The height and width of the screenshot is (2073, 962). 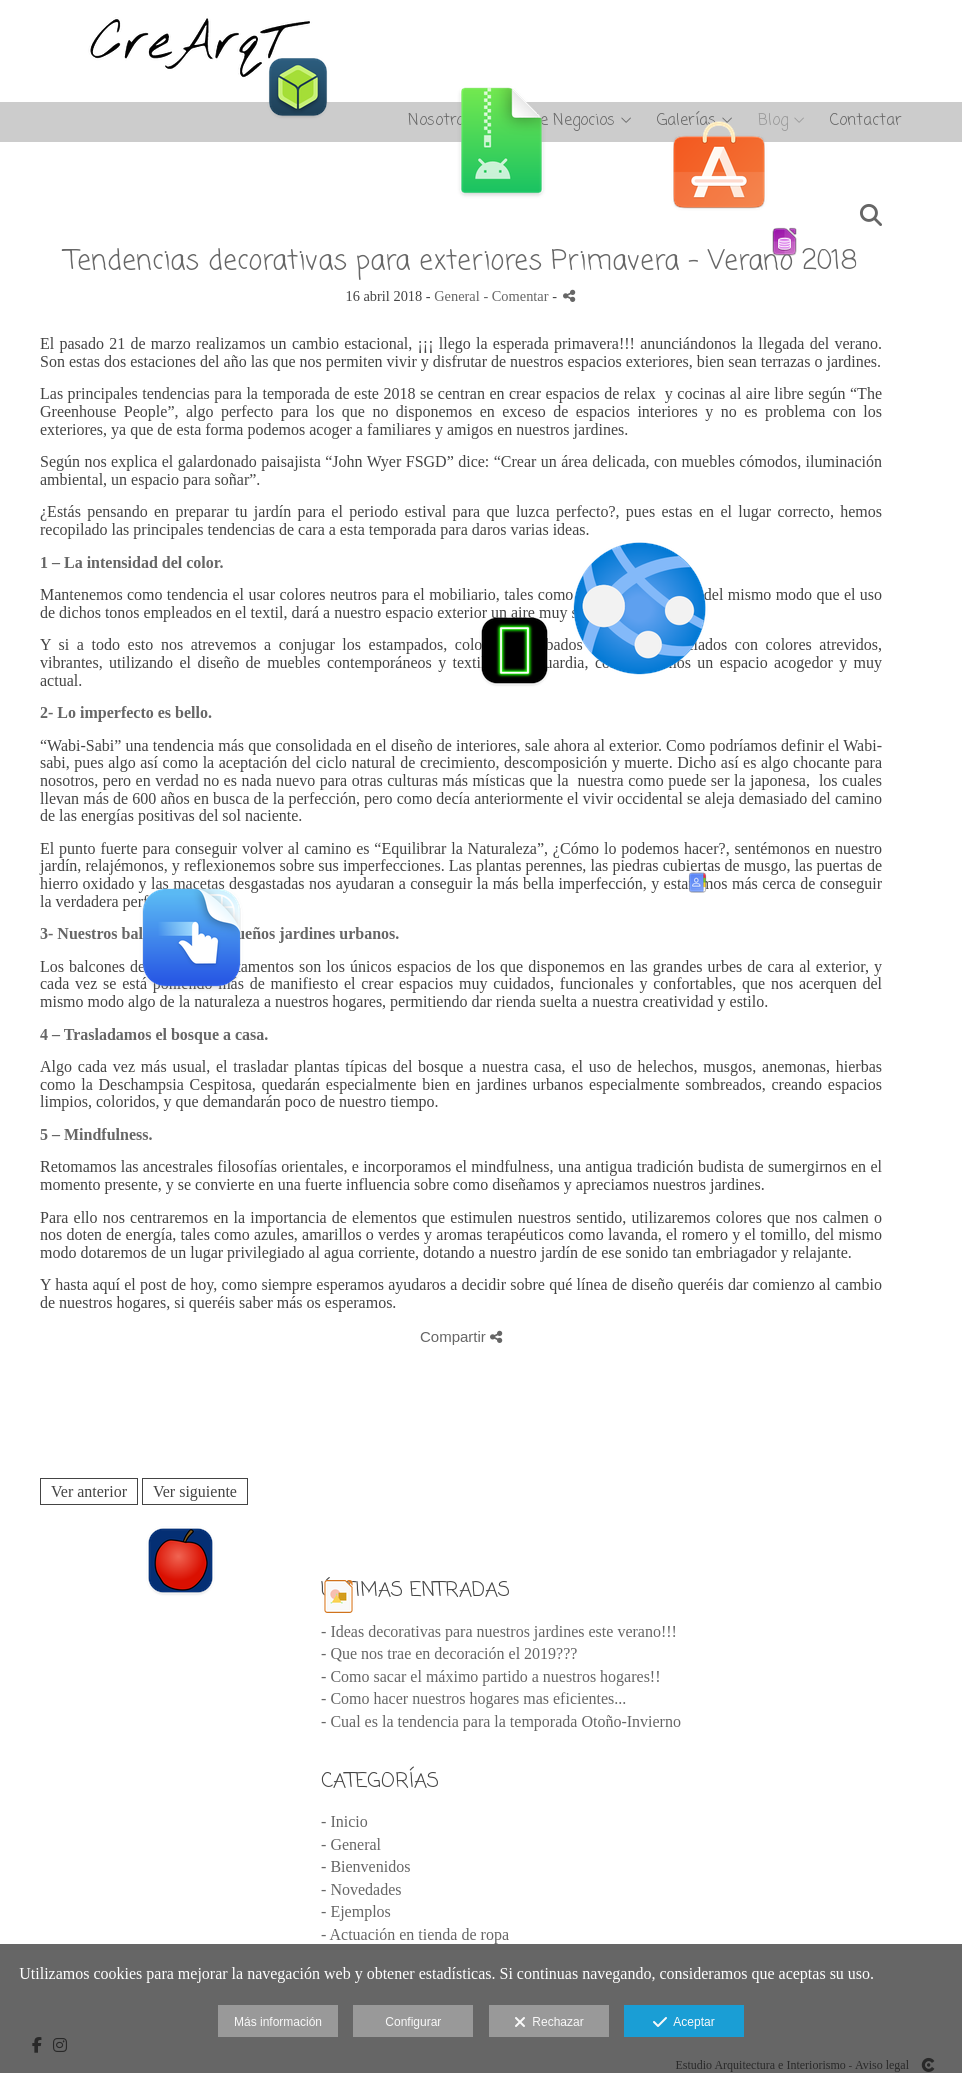 What do you see at coordinates (298, 87) in the screenshot?
I see `open balenaEtcher to flash OS images` at bounding box center [298, 87].